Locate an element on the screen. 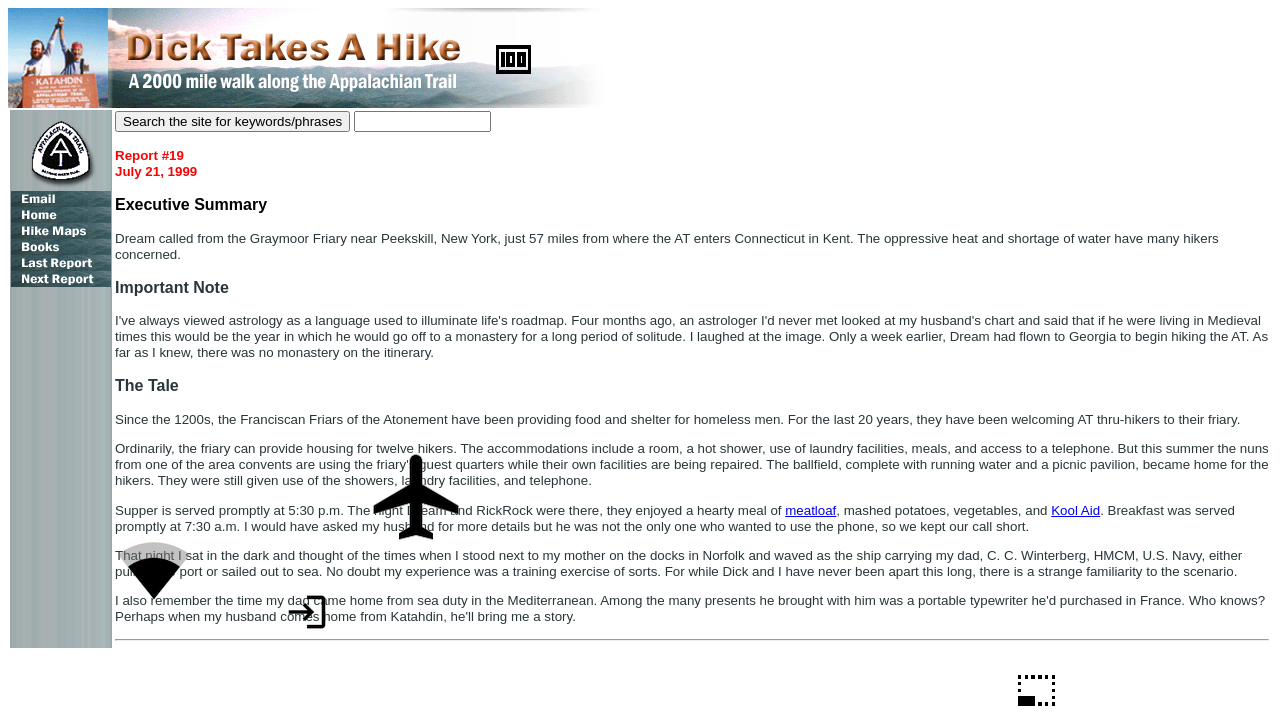 Image resolution: width=1280 pixels, height=720 pixels. resize image to small dimensions is located at coordinates (1036, 690).